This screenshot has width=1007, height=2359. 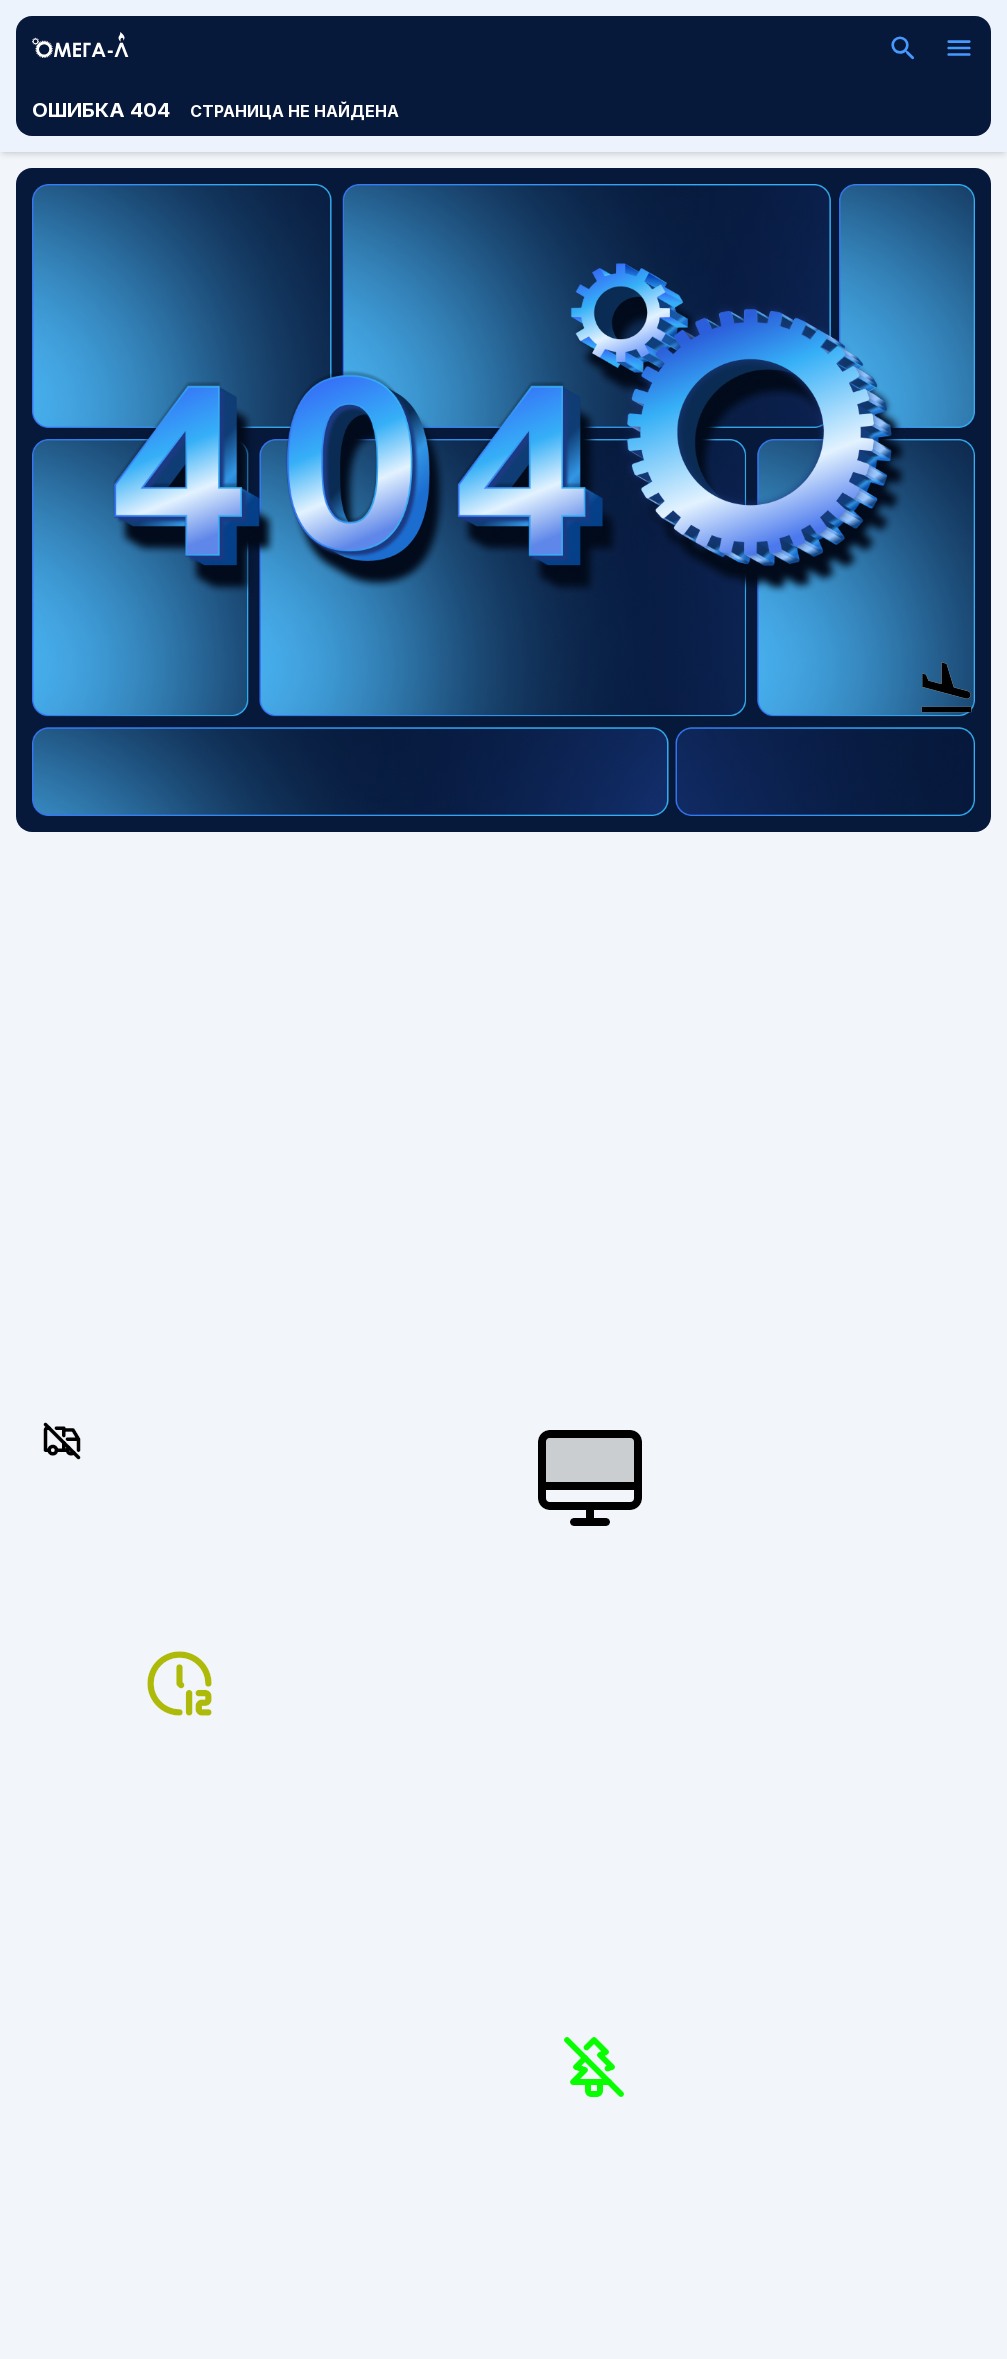 What do you see at coordinates (946, 688) in the screenshot?
I see `indicates an arriving flight` at bounding box center [946, 688].